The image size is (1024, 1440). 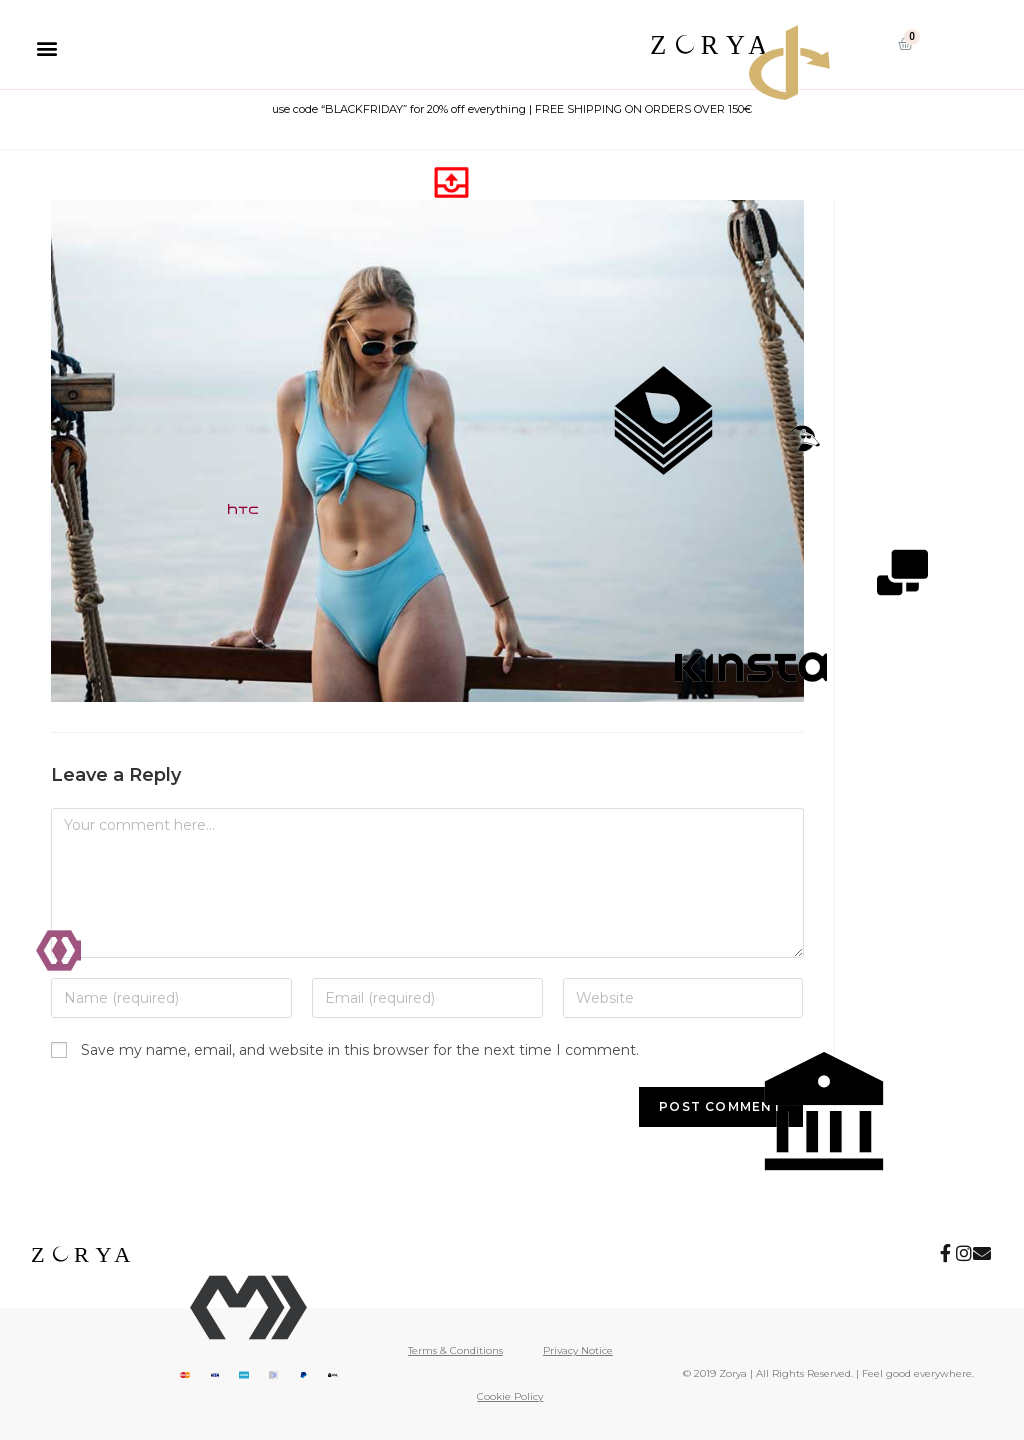 I want to click on Kinsta web hosting service logo, so click(x=751, y=667).